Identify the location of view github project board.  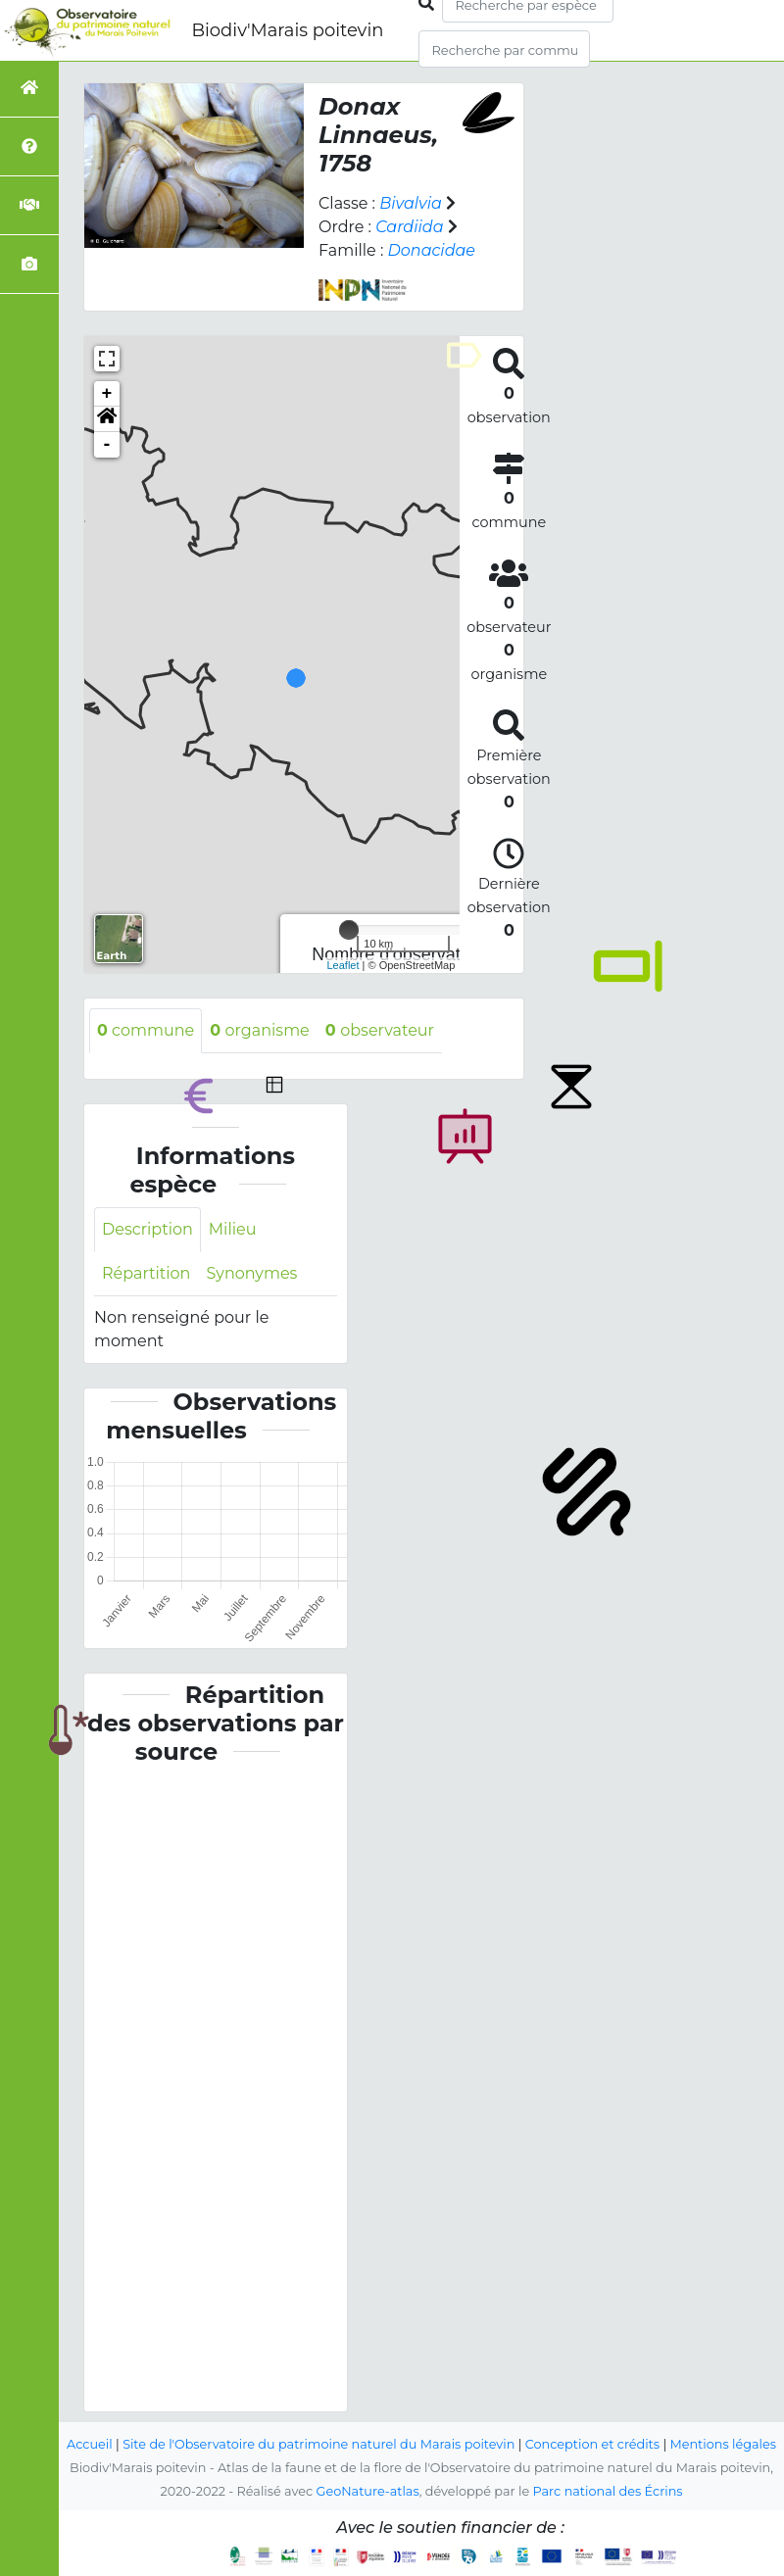
(274, 1085).